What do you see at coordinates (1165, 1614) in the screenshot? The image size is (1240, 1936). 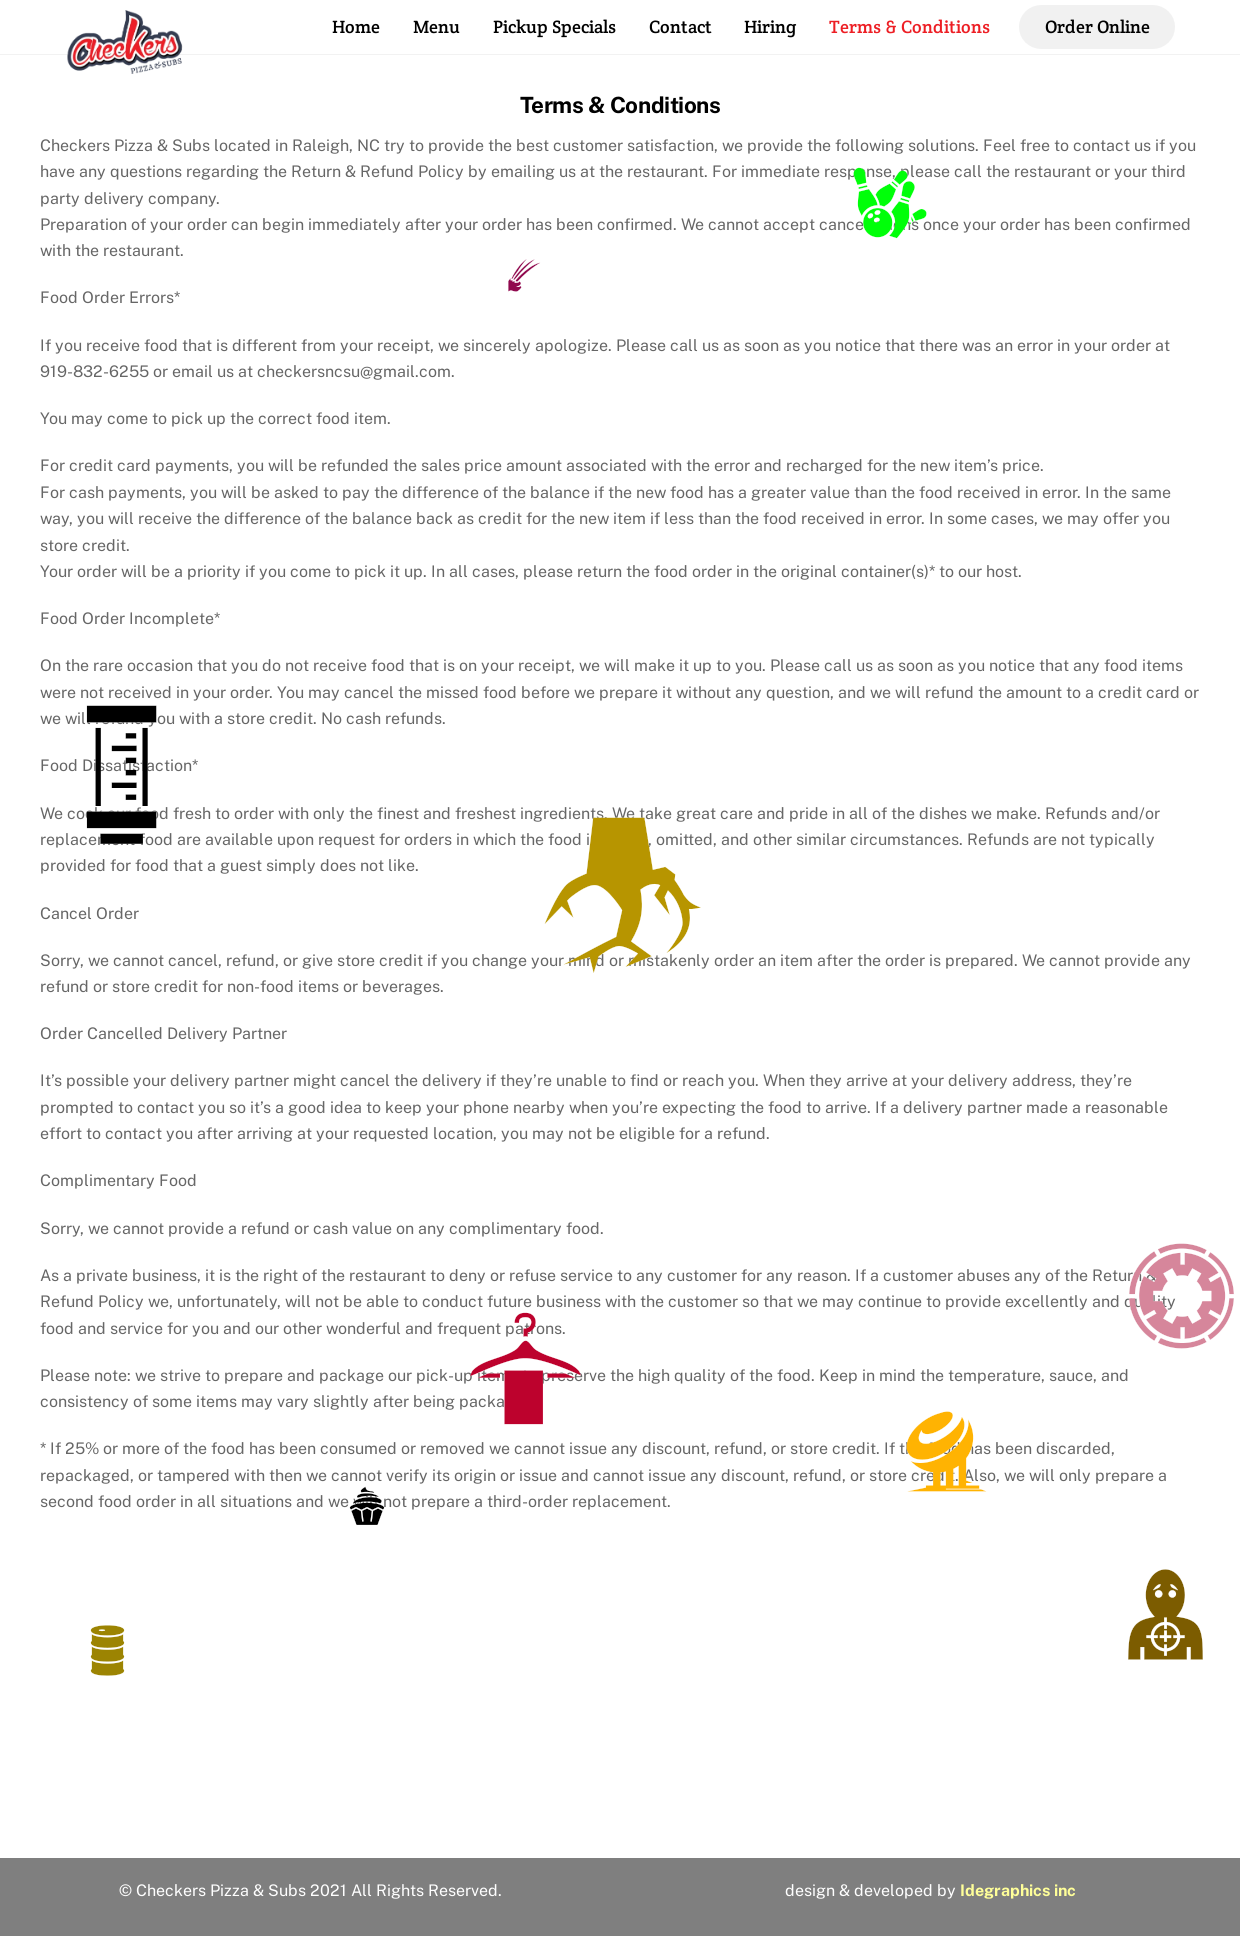 I see `target or aim at an enemy` at bounding box center [1165, 1614].